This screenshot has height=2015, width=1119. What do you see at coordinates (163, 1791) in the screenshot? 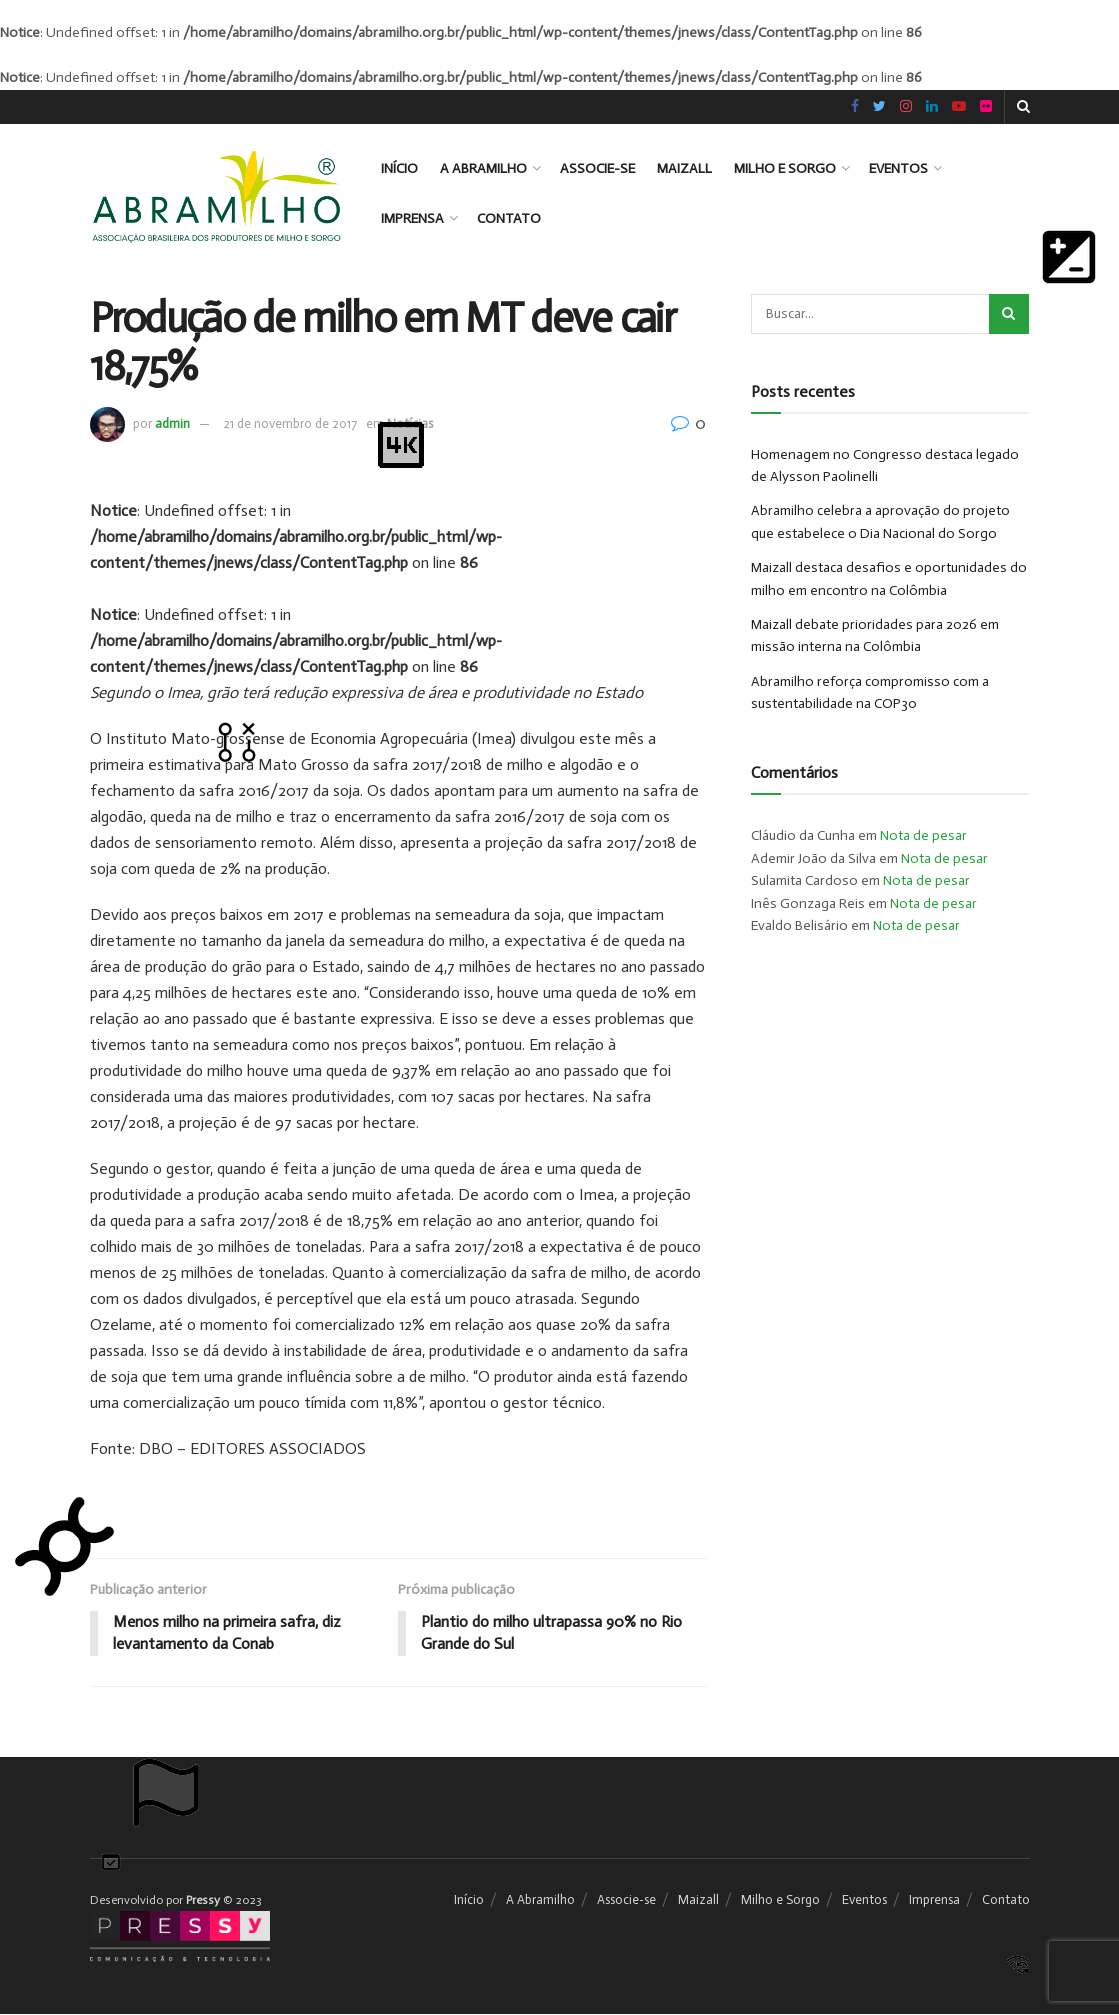
I see `flag or mark an item for follow-up` at bounding box center [163, 1791].